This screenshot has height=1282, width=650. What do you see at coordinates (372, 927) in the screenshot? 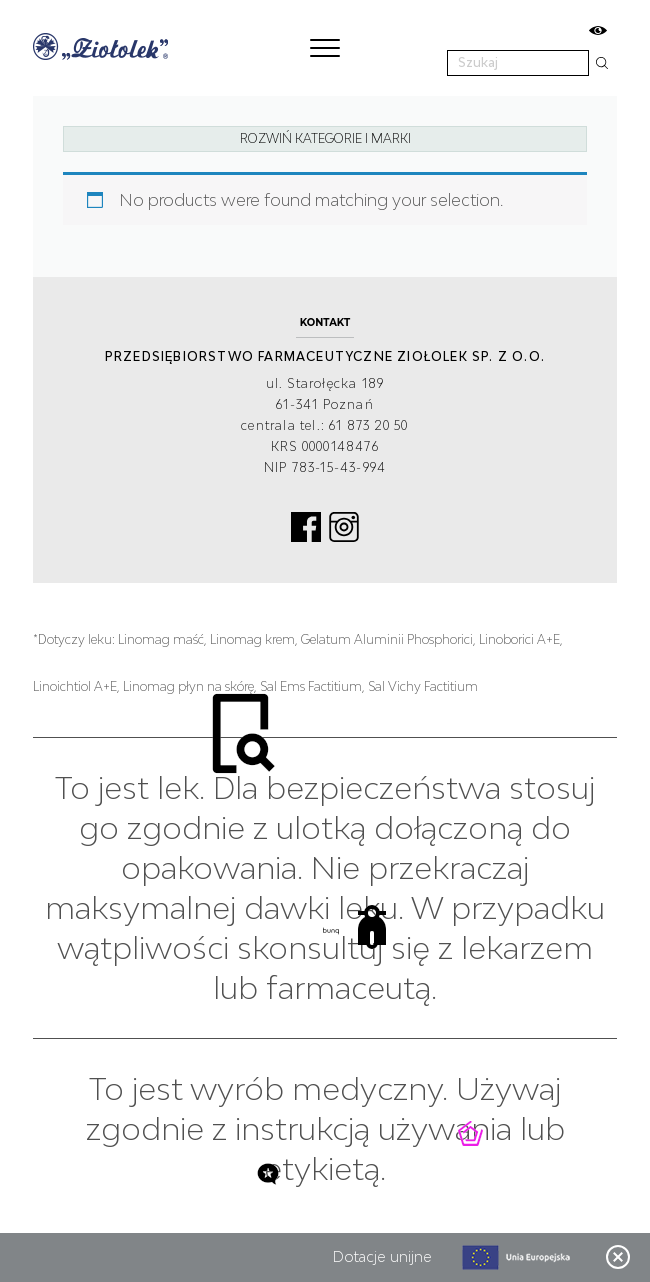
I see `select e-bike as transportation mode` at bounding box center [372, 927].